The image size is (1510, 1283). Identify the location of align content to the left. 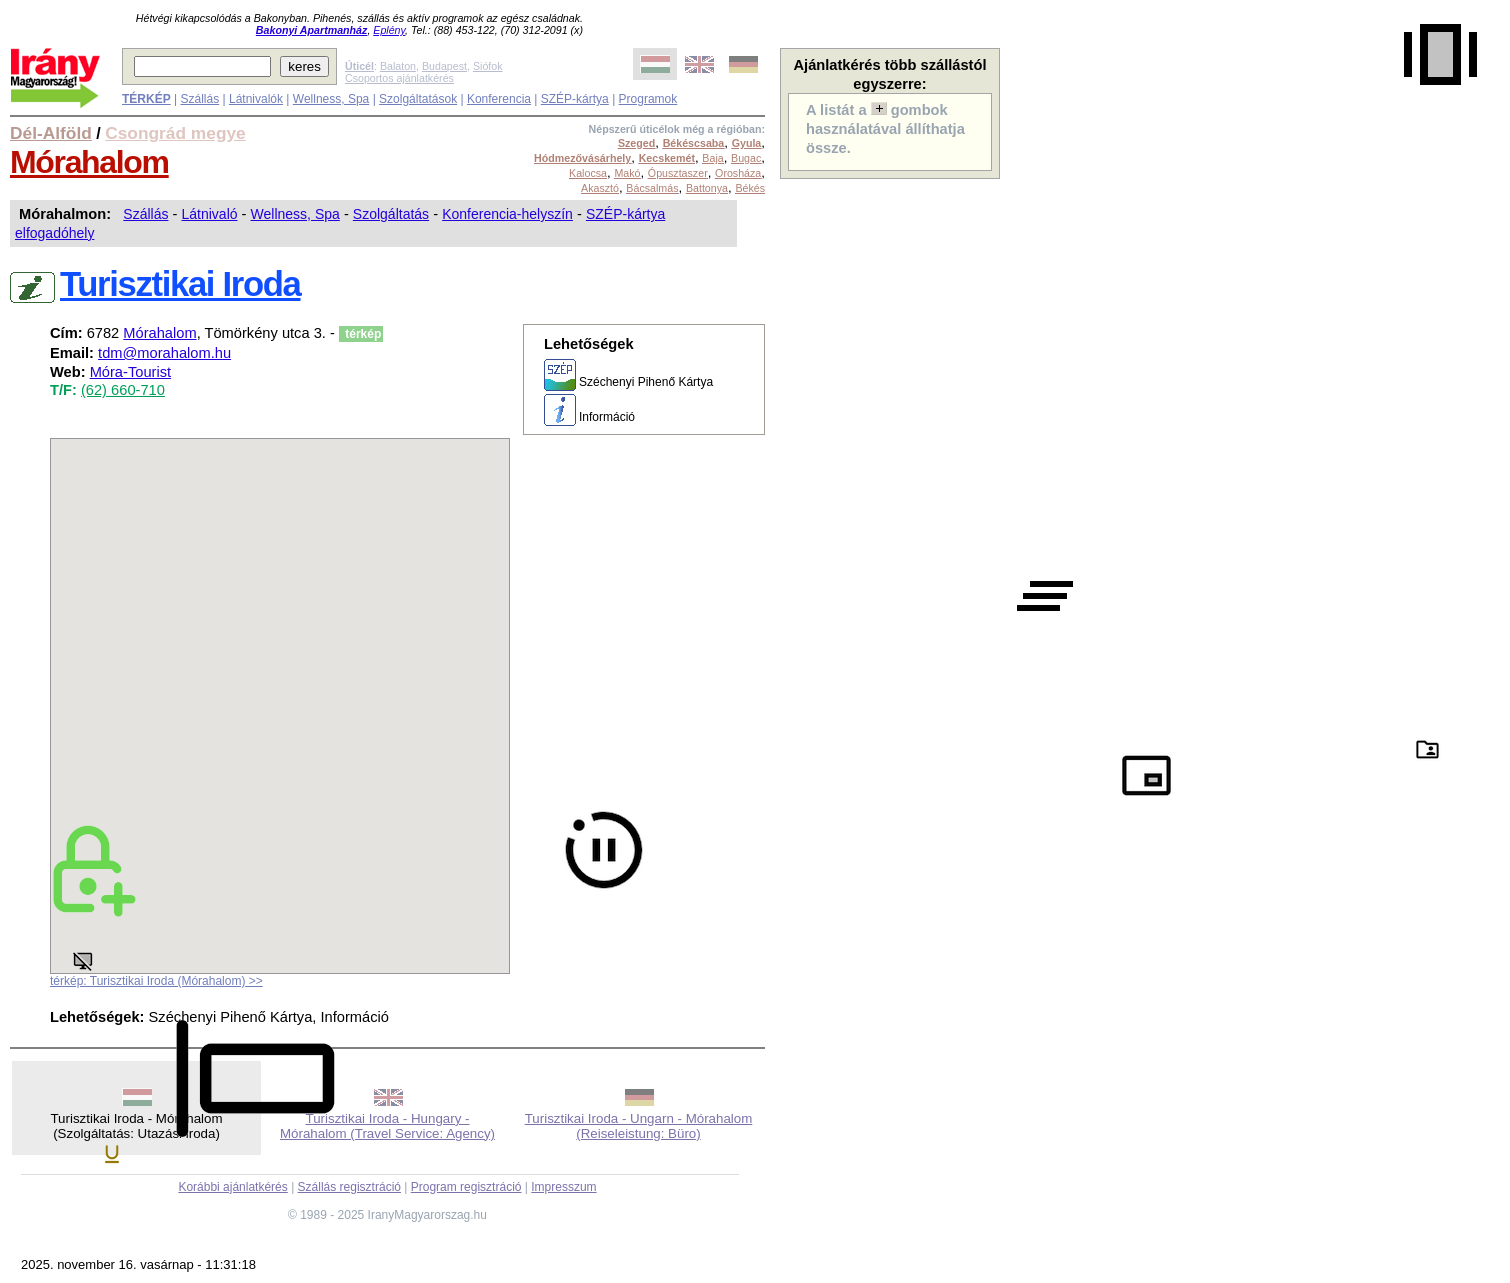
(252, 1078).